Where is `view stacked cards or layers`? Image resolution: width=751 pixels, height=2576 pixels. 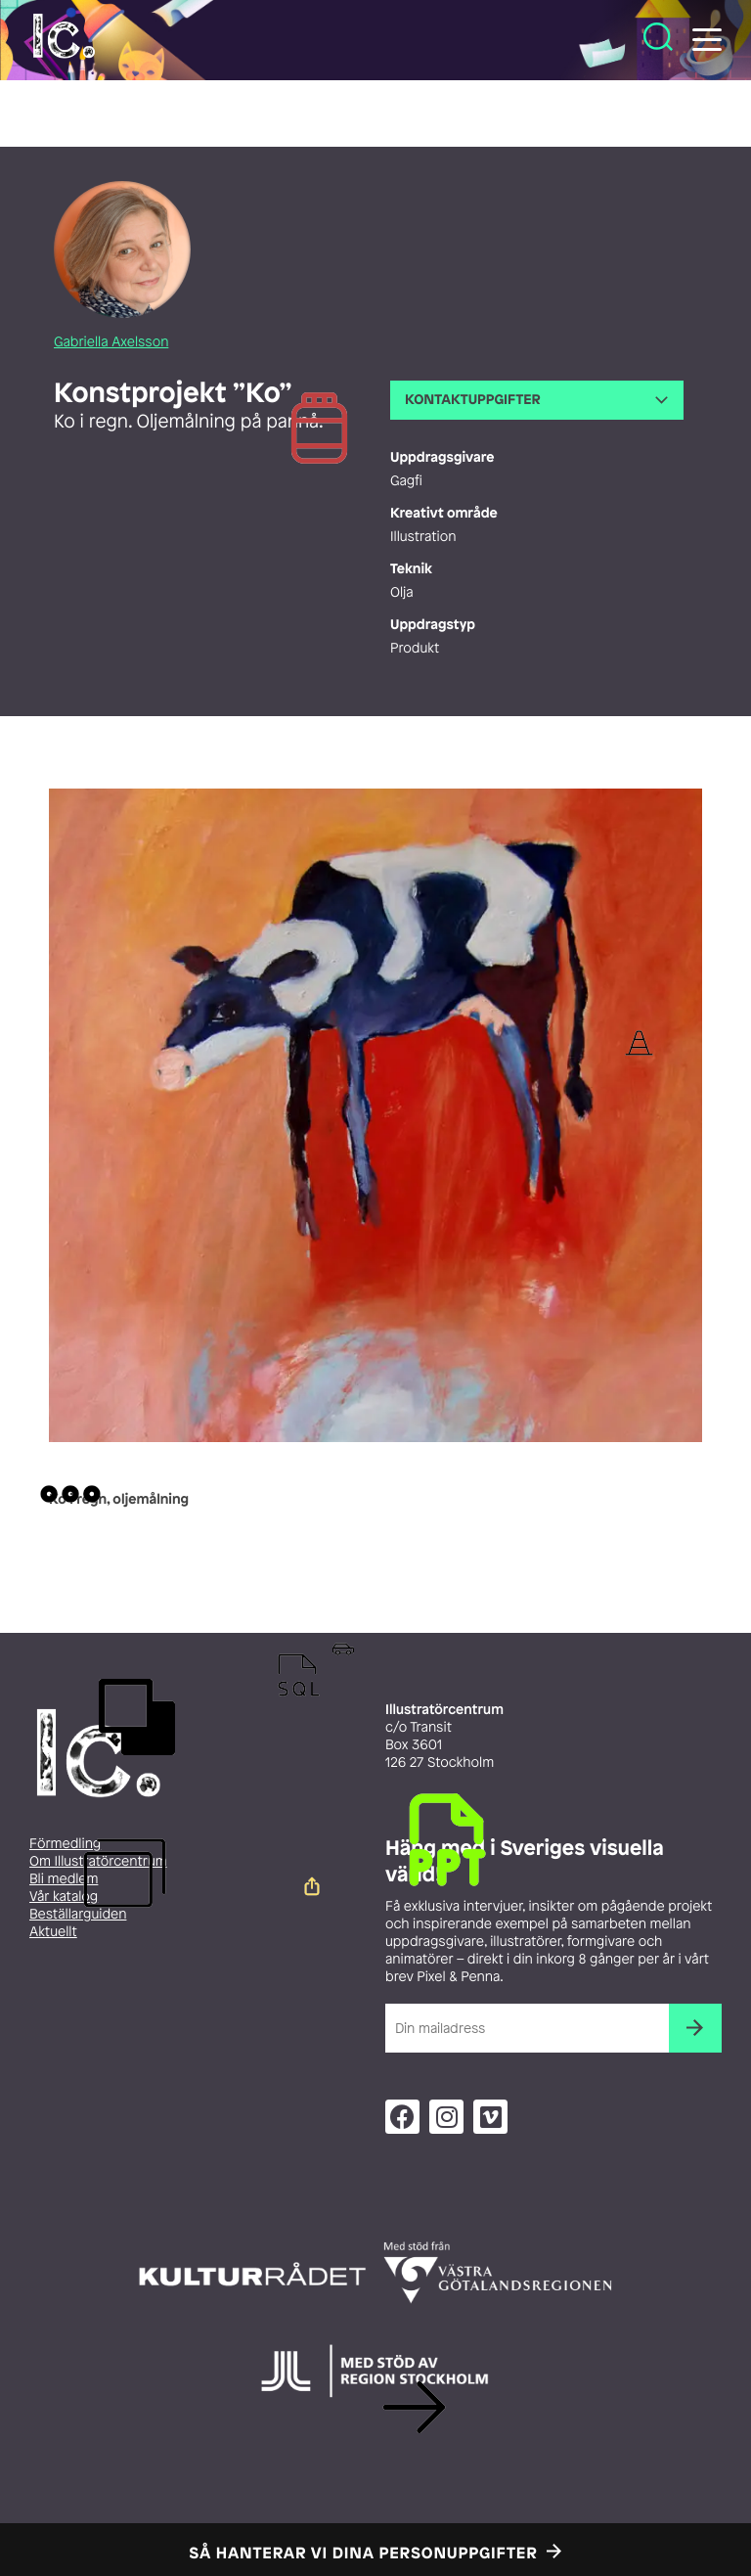 view stacked cards or layers is located at coordinates (124, 1873).